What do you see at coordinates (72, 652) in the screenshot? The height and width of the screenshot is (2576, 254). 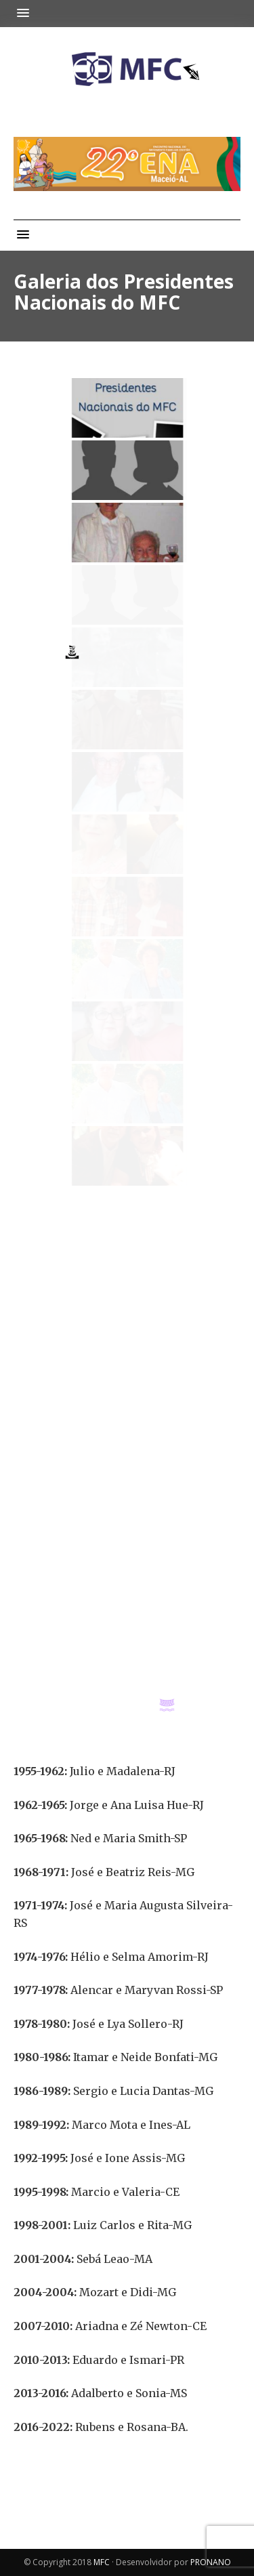 I see `activate tornado stomp attack` at bounding box center [72, 652].